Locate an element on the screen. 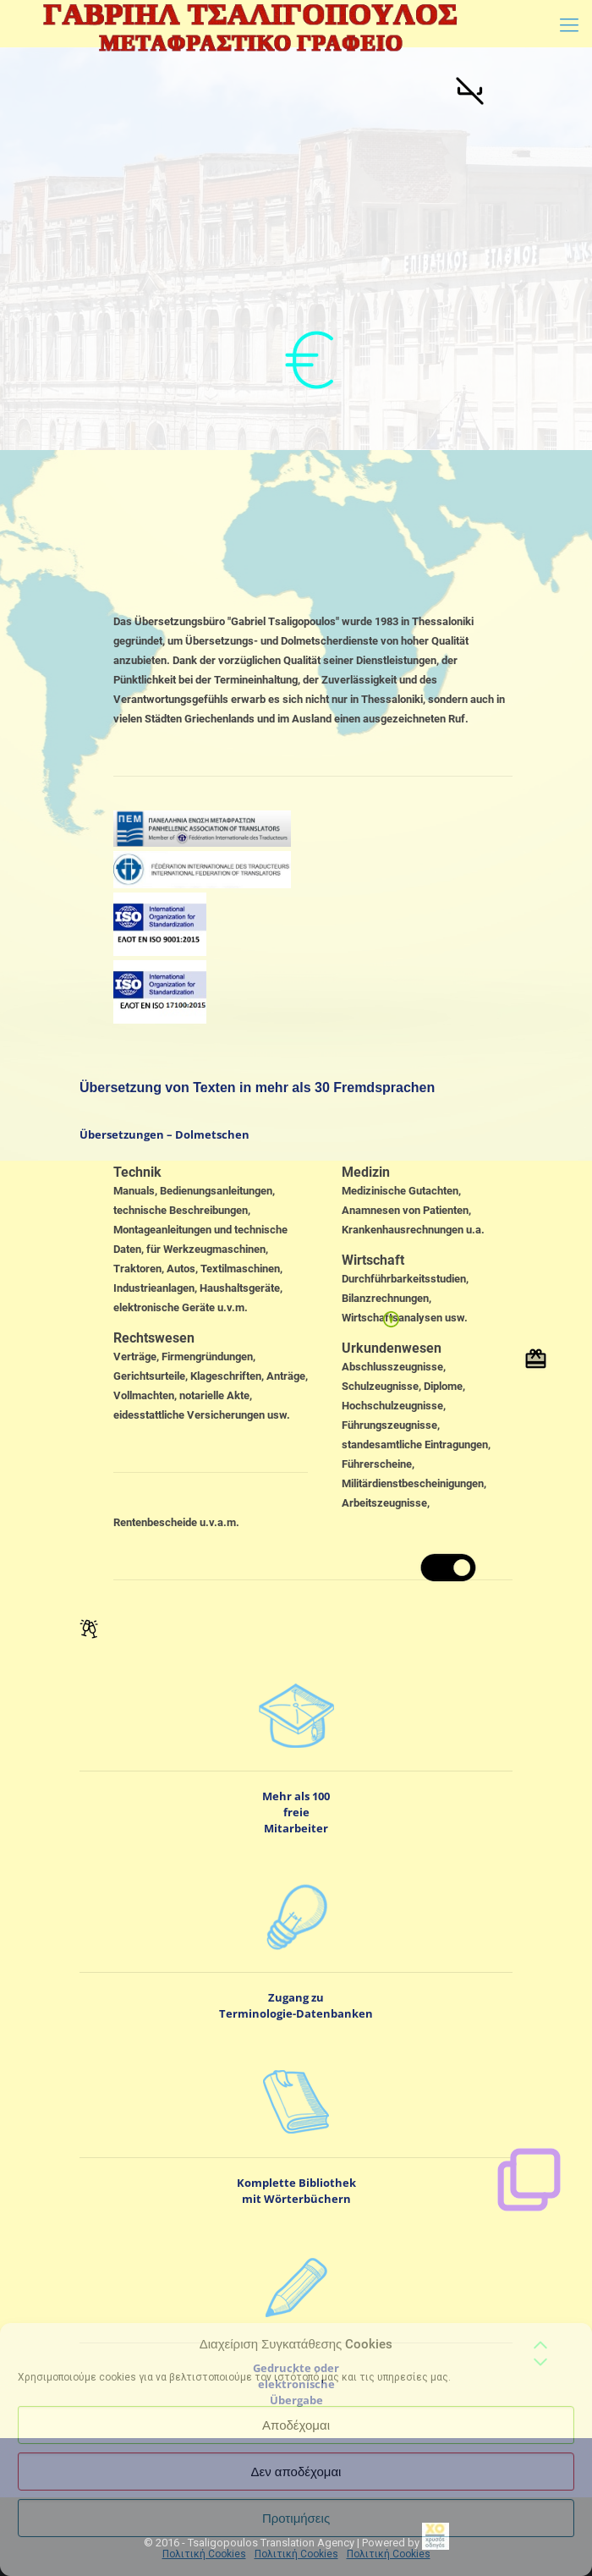 This screenshot has width=592, height=2576. view or redeem a gift card is located at coordinates (535, 1359).